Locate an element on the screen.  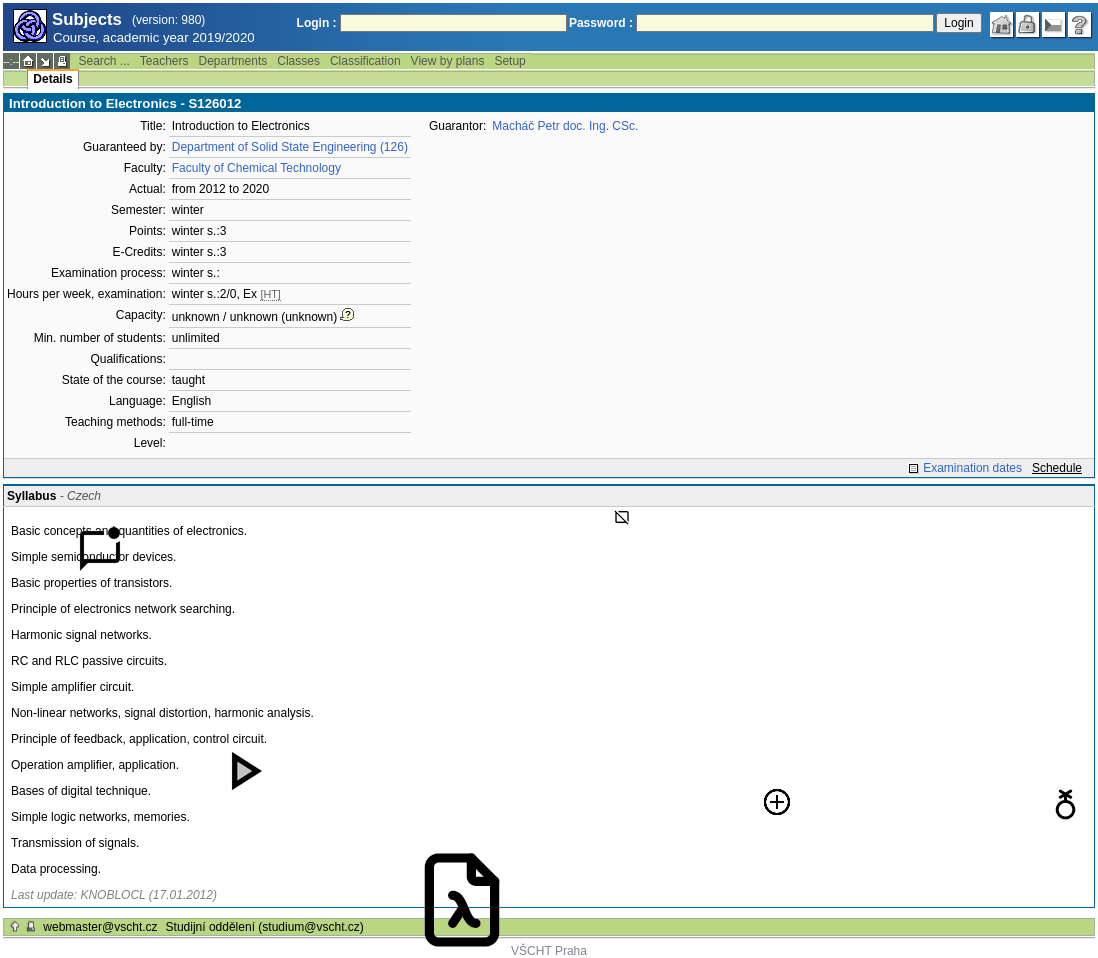
play media or video content is located at coordinates (243, 771).